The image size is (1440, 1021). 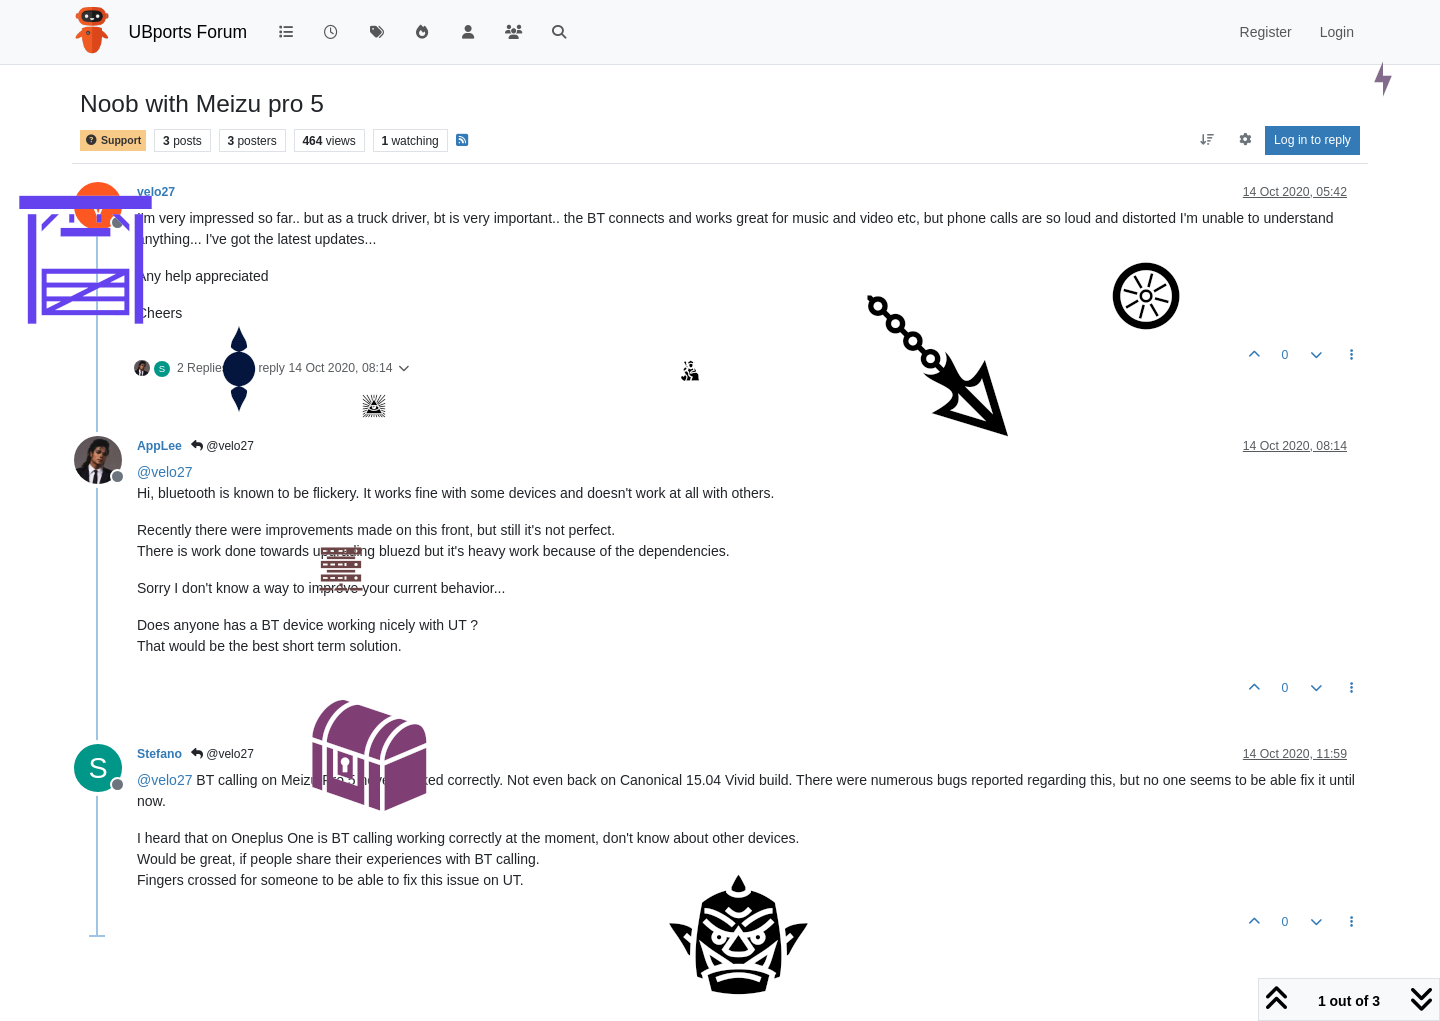 What do you see at coordinates (369, 756) in the screenshot?
I see `a locked or secured inventory chest` at bounding box center [369, 756].